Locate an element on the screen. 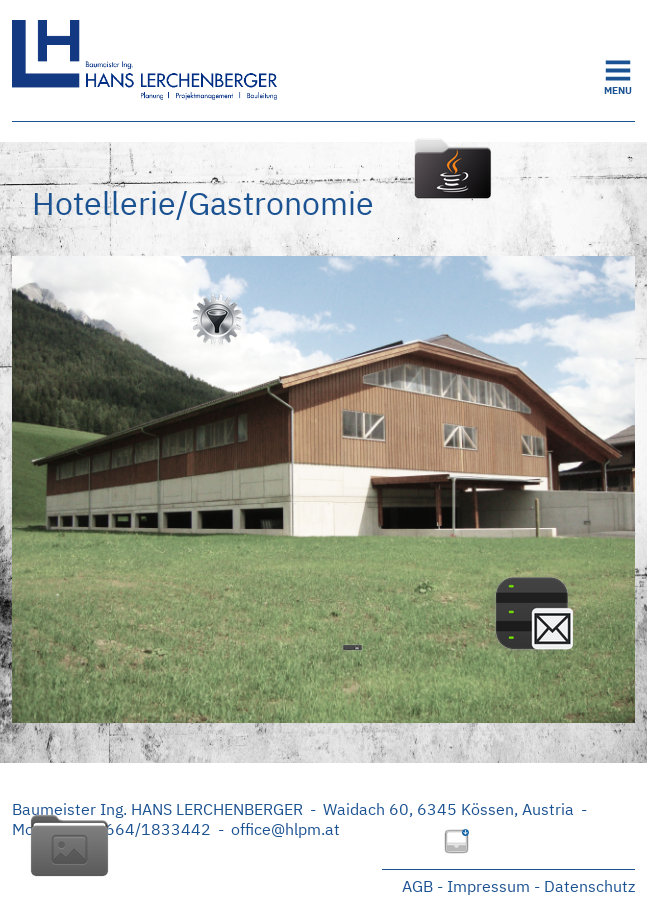  move message to inbox is located at coordinates (456, 841).